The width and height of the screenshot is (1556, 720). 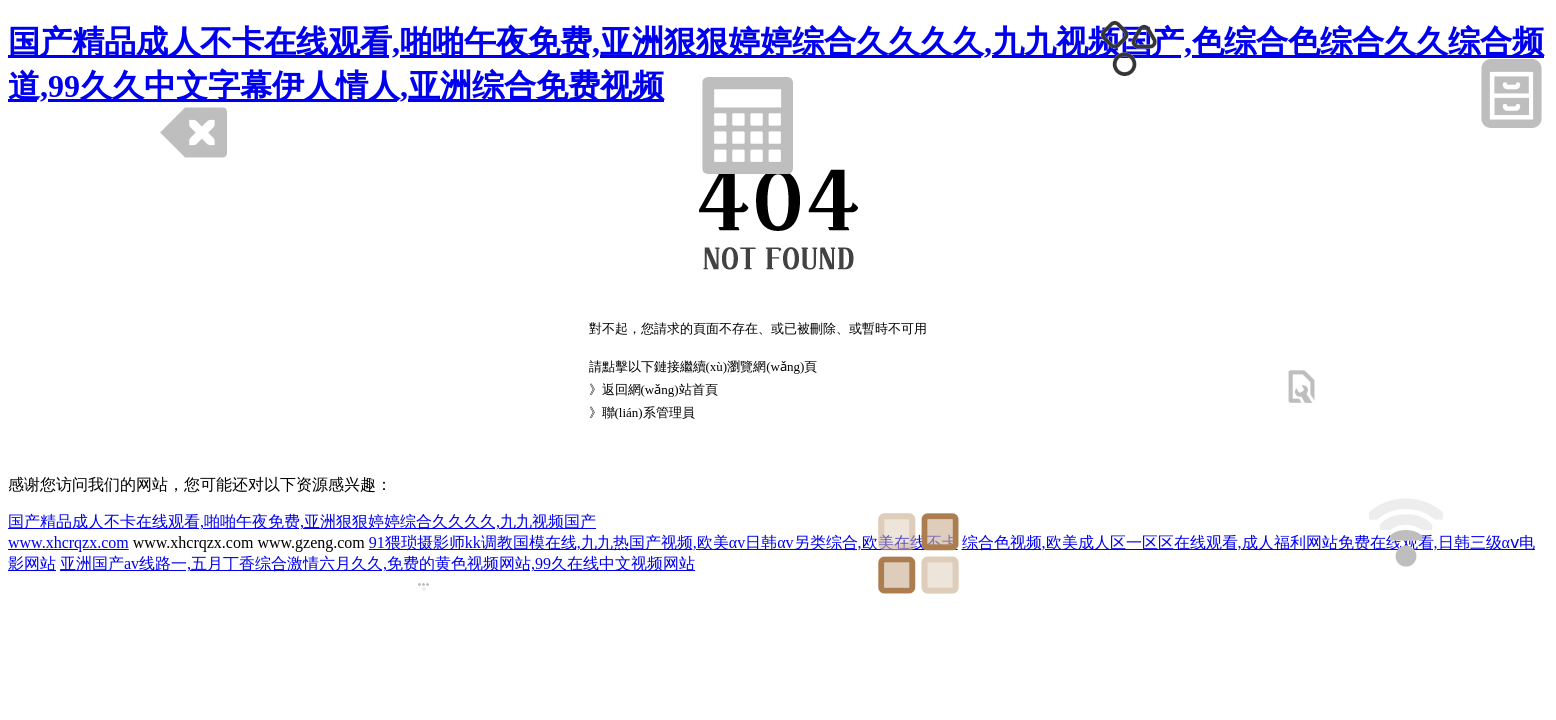 I want to click on indicates moderate wireless signal strength, so click(x=1406, y=530).